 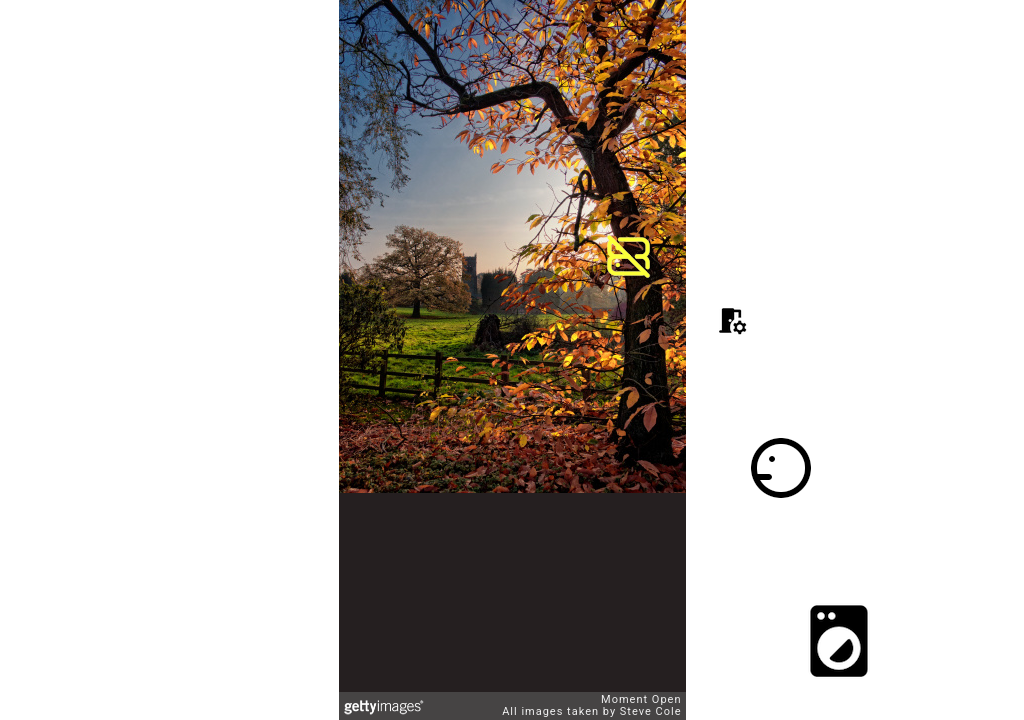 I want to click on adjust room or space settings, so click(x=731, y=320).